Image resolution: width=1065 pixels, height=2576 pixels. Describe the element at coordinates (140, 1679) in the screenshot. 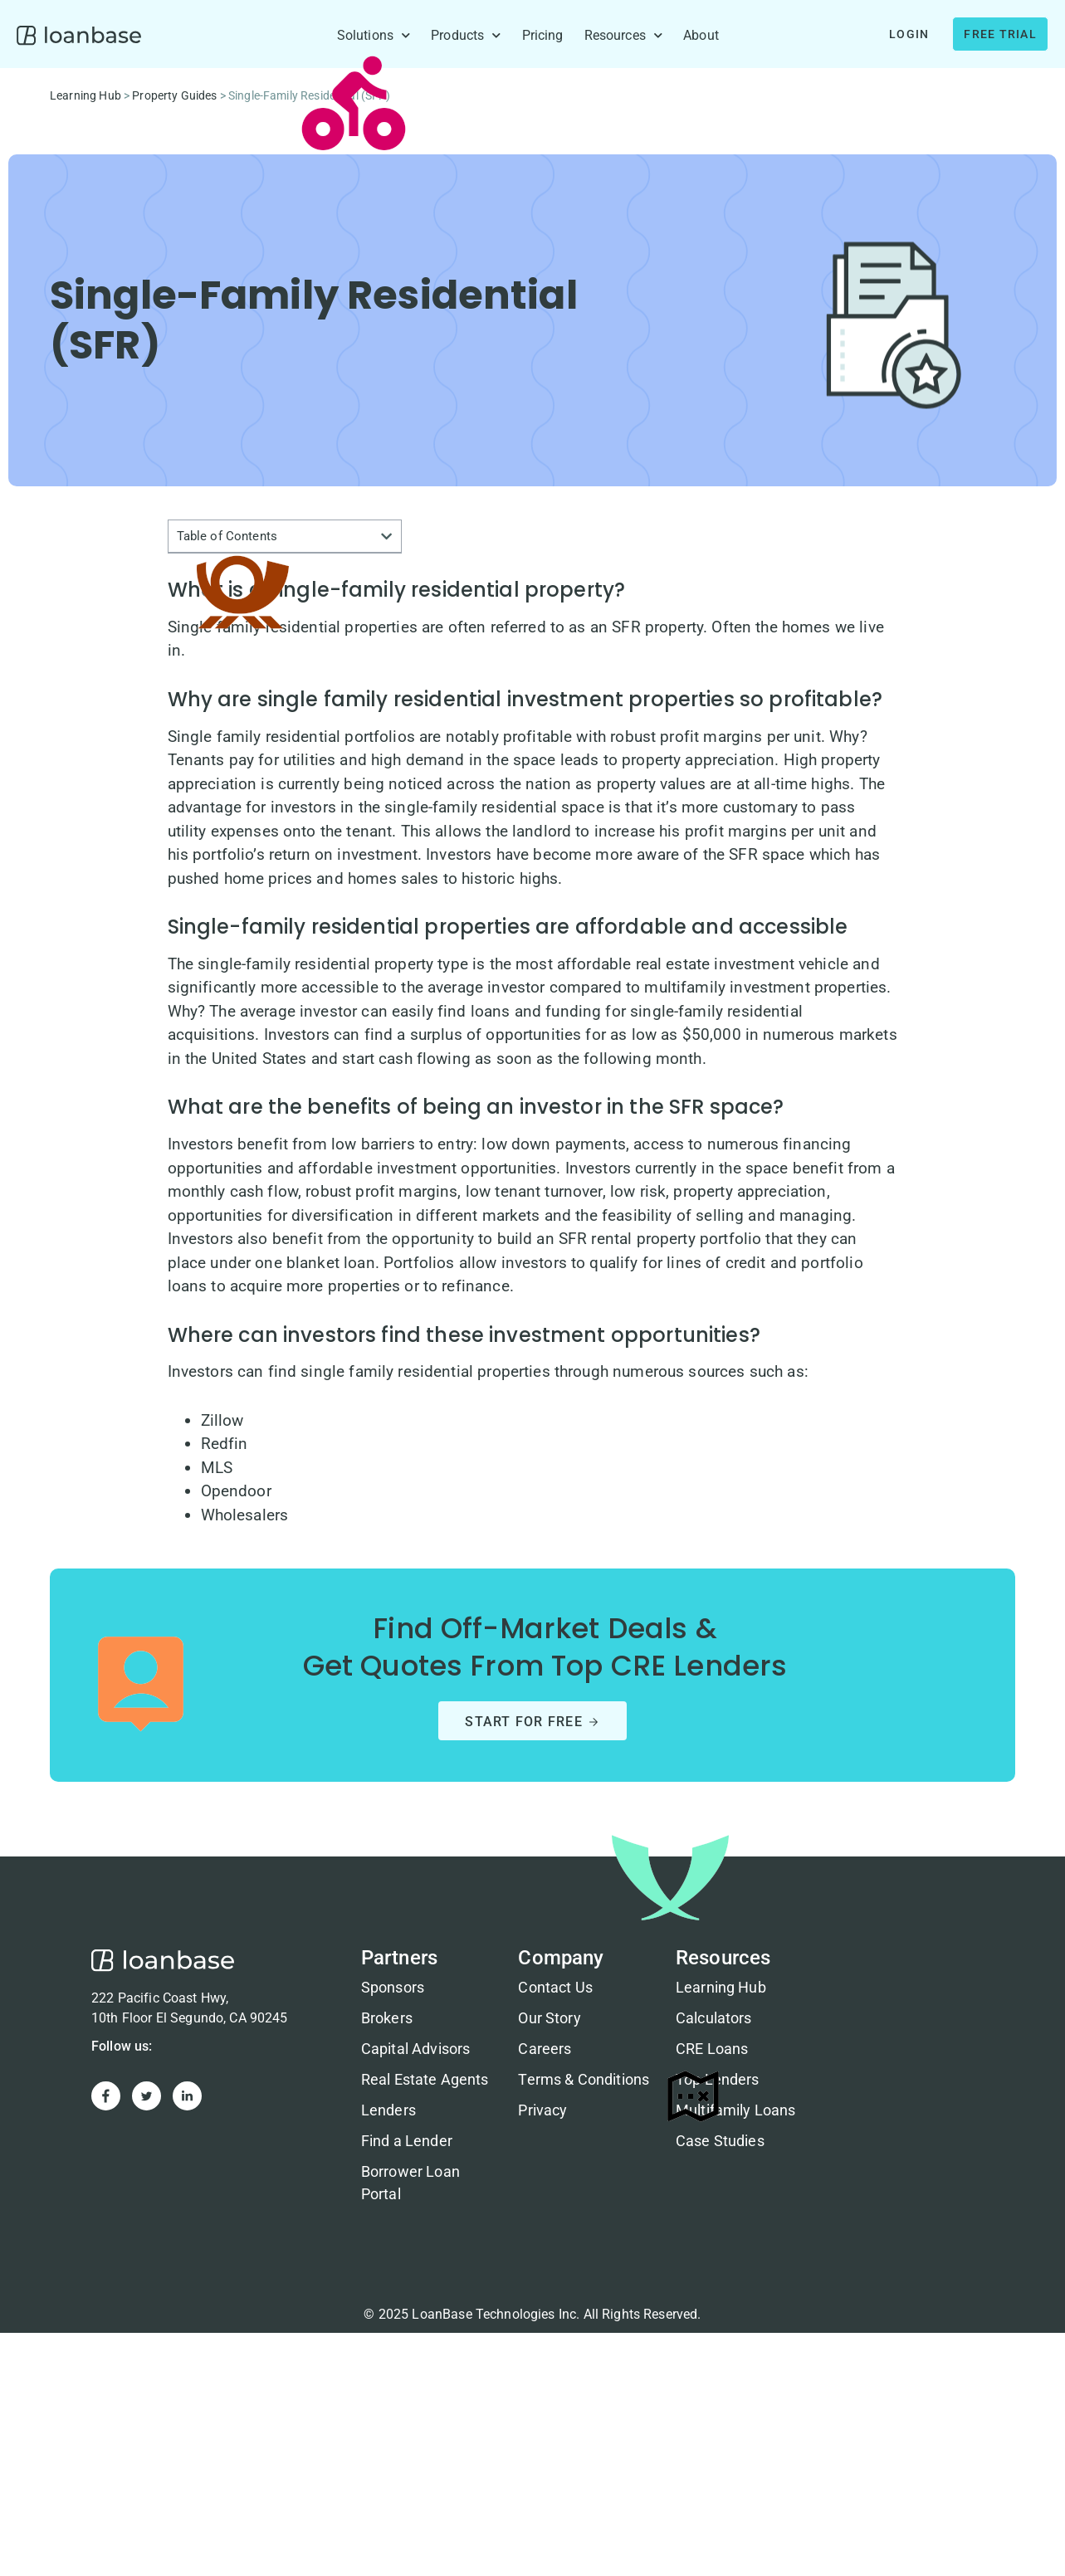

I see `view pinned contact or account` at that location.